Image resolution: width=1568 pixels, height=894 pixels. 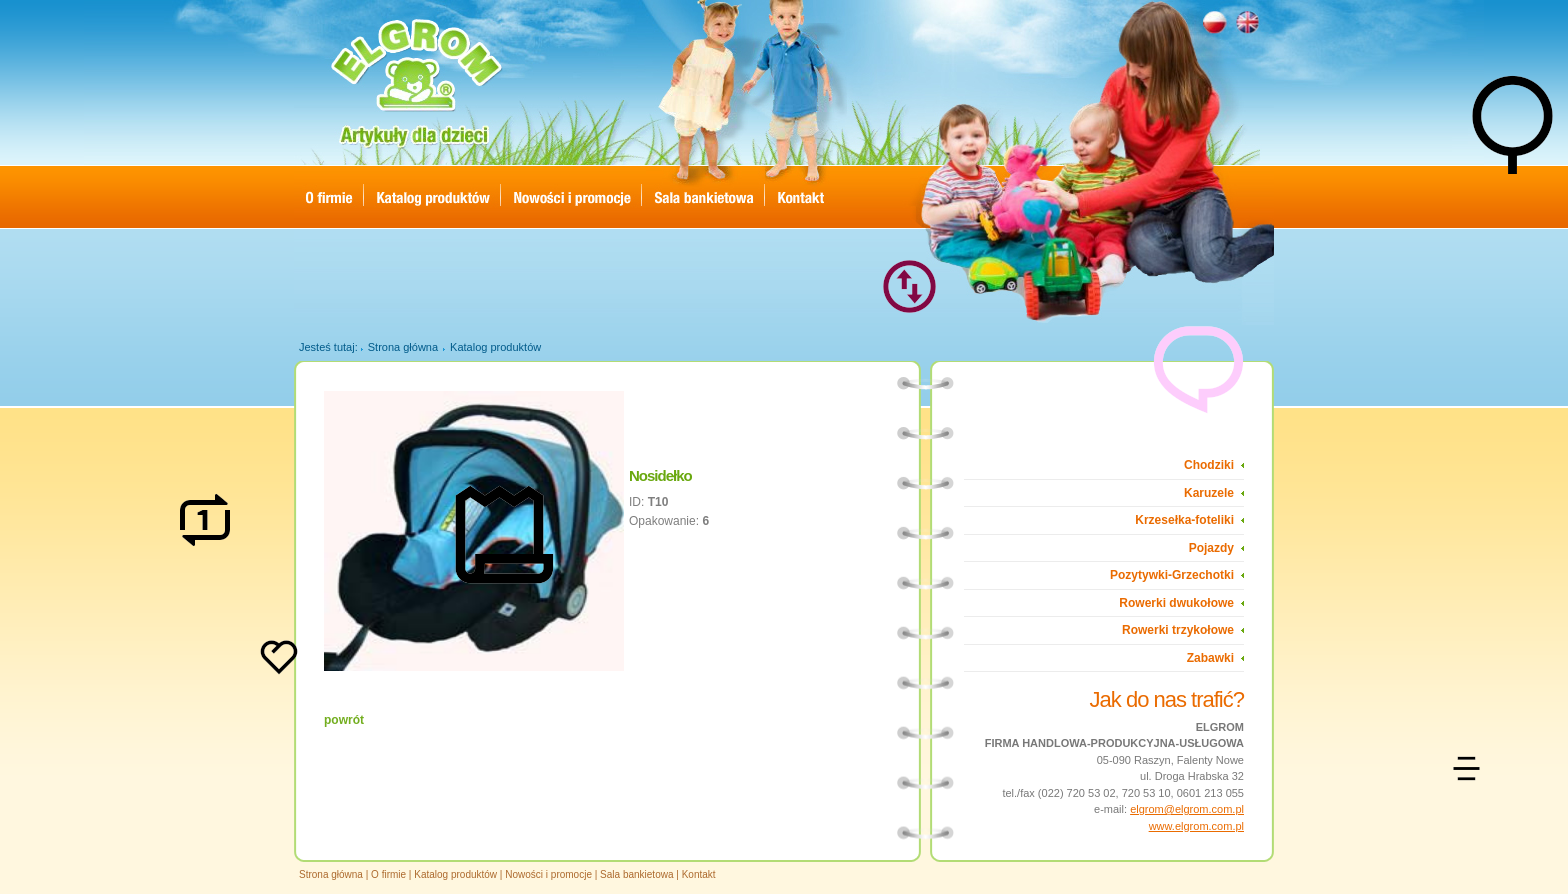 What do you see at coordinates (1198, 366) in the screenshot?
I see `open chat or messaging` at bounding box center [1198, 366].